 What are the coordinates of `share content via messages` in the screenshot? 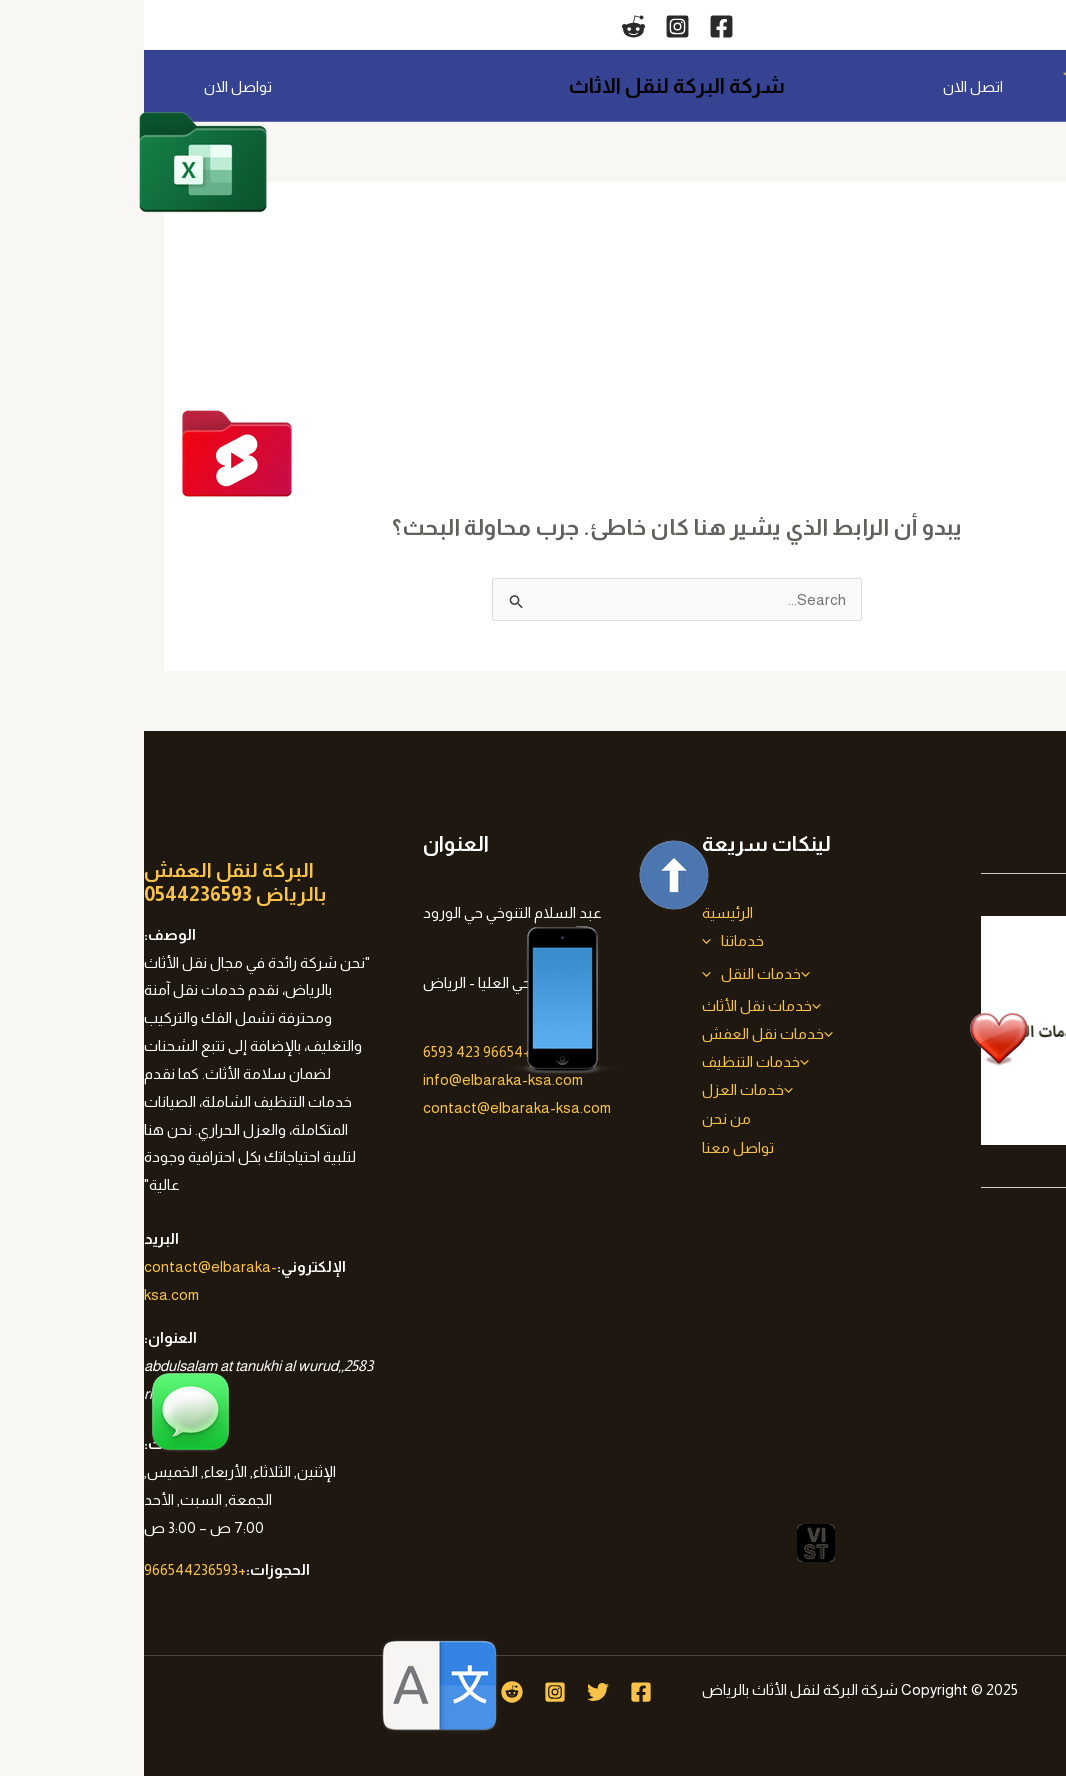 It's located at (190, 1411).